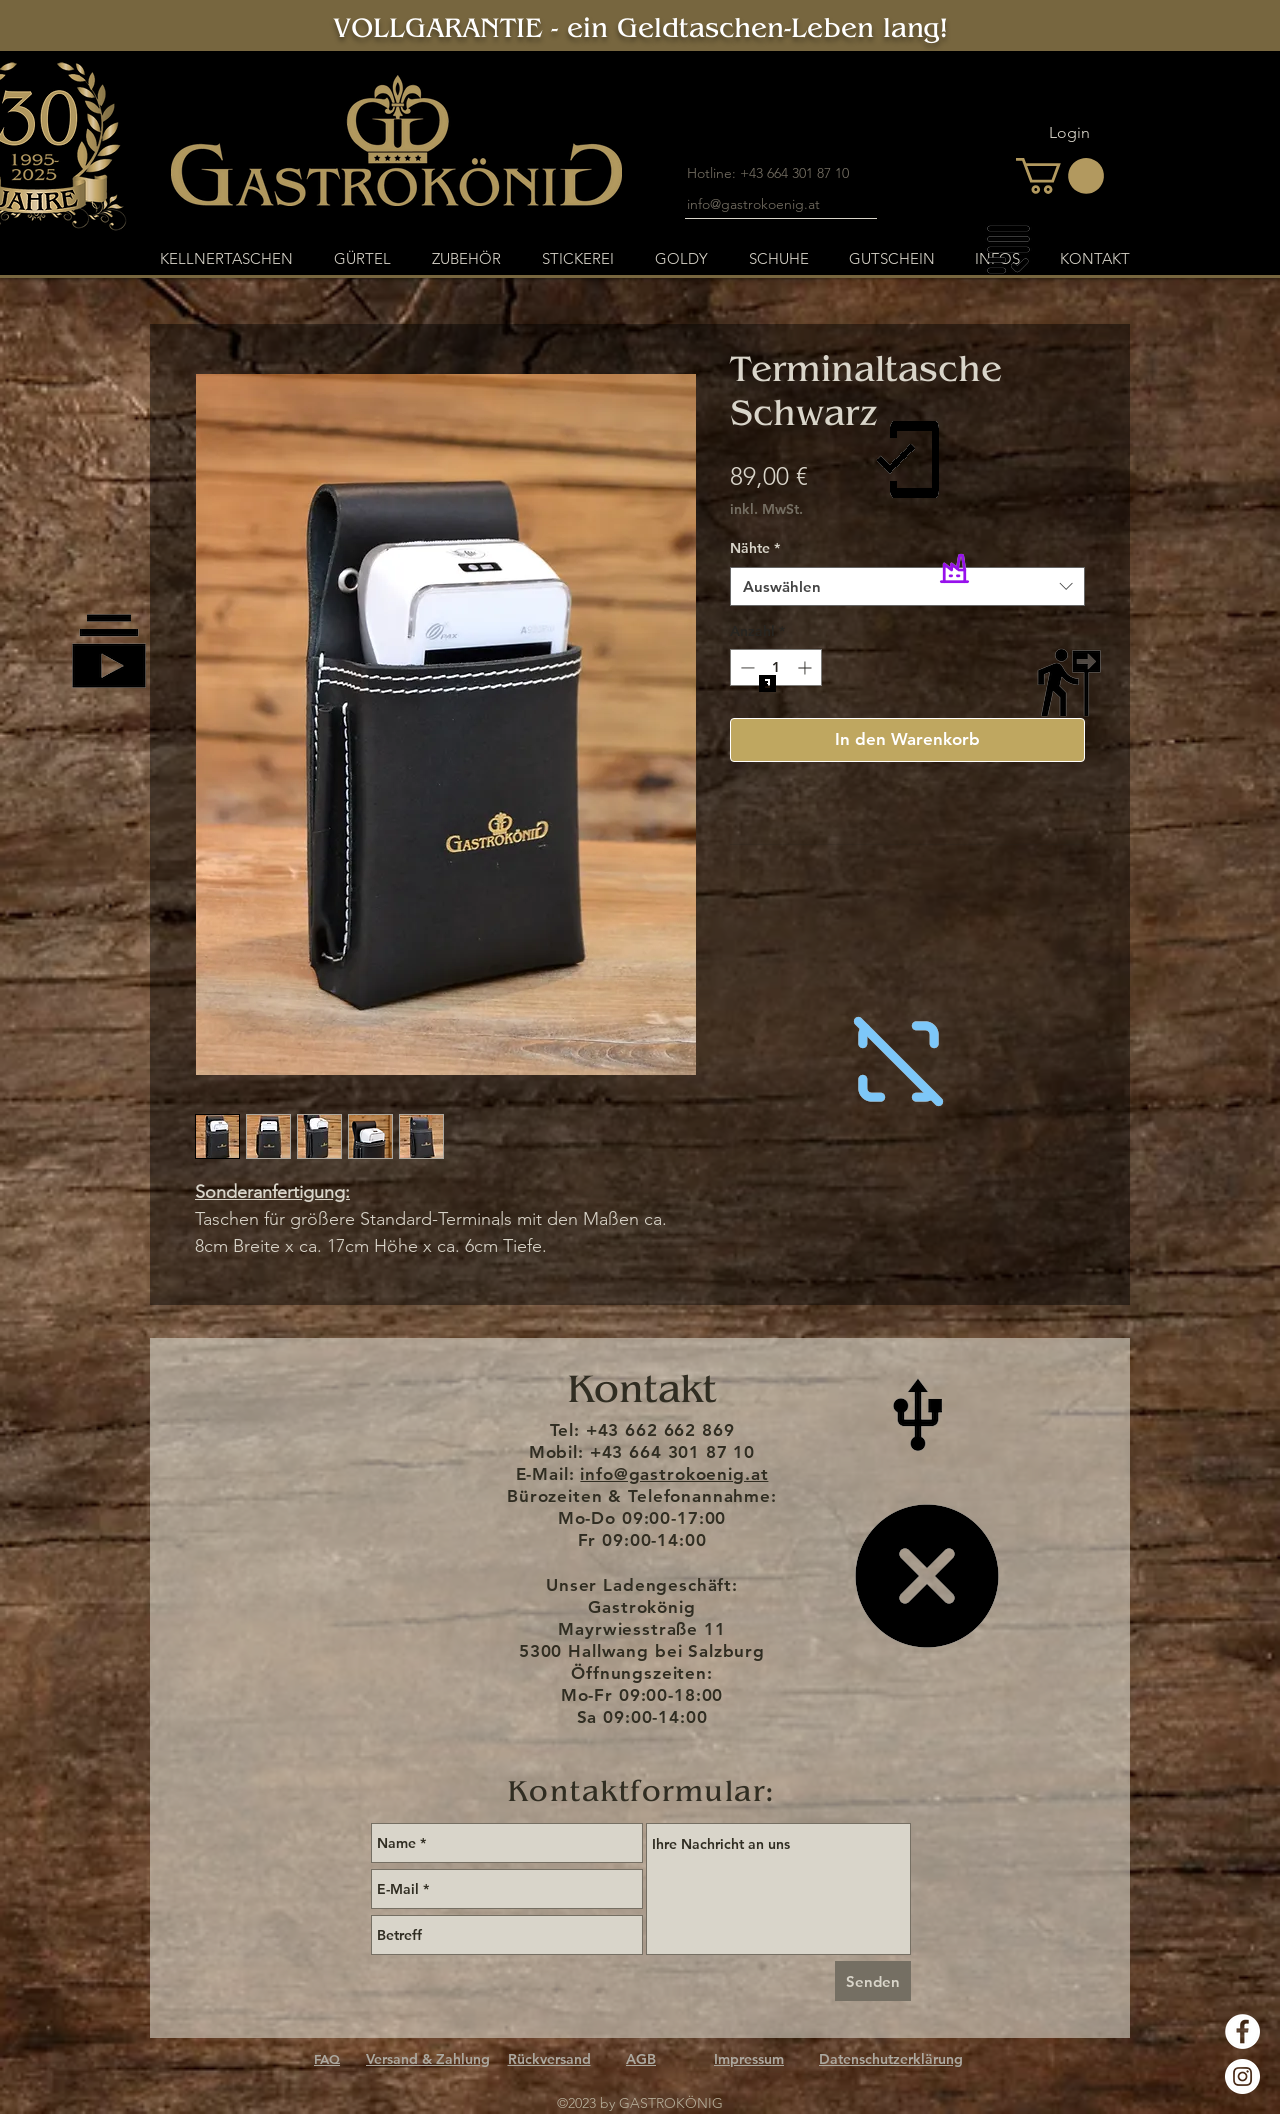 The height and width of the screenshot is (2114, 1280). Describe the element at coordinates (1070, 682) in the screenshot. I see `follow directional signage or wayfinding` at that location.